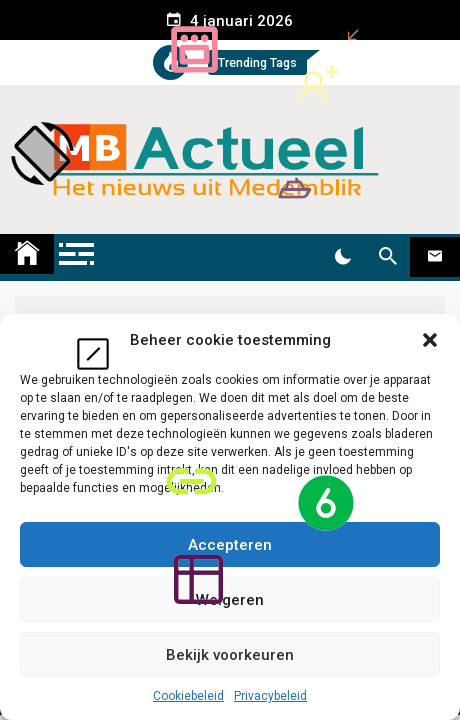  Describe the element at coordinates (42, 153) in the screenshot. I see `toggle screen rotation on or off` at that location.